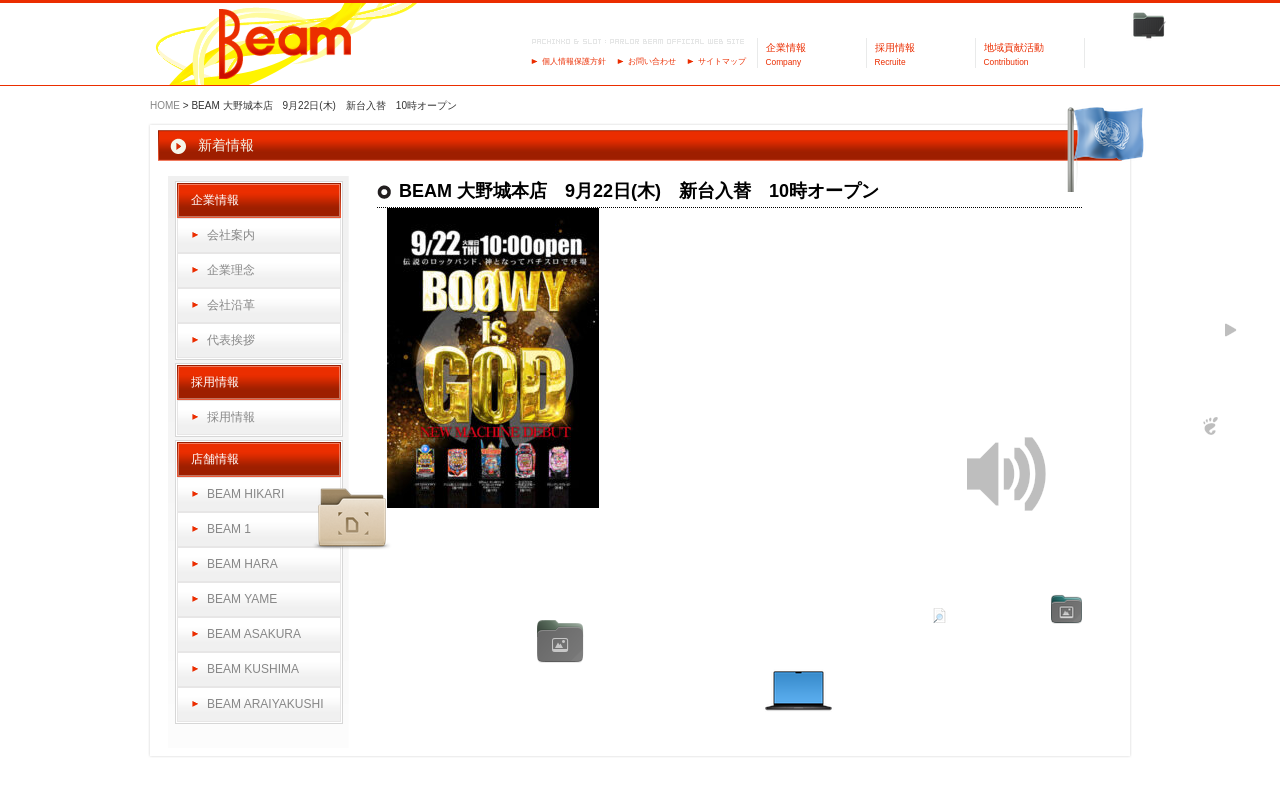 The image size is (1280, 790). Describe the element at coordinates (1210, 426) in the screenshot. I see `access the GNOME desktop home or start menu` at that location.